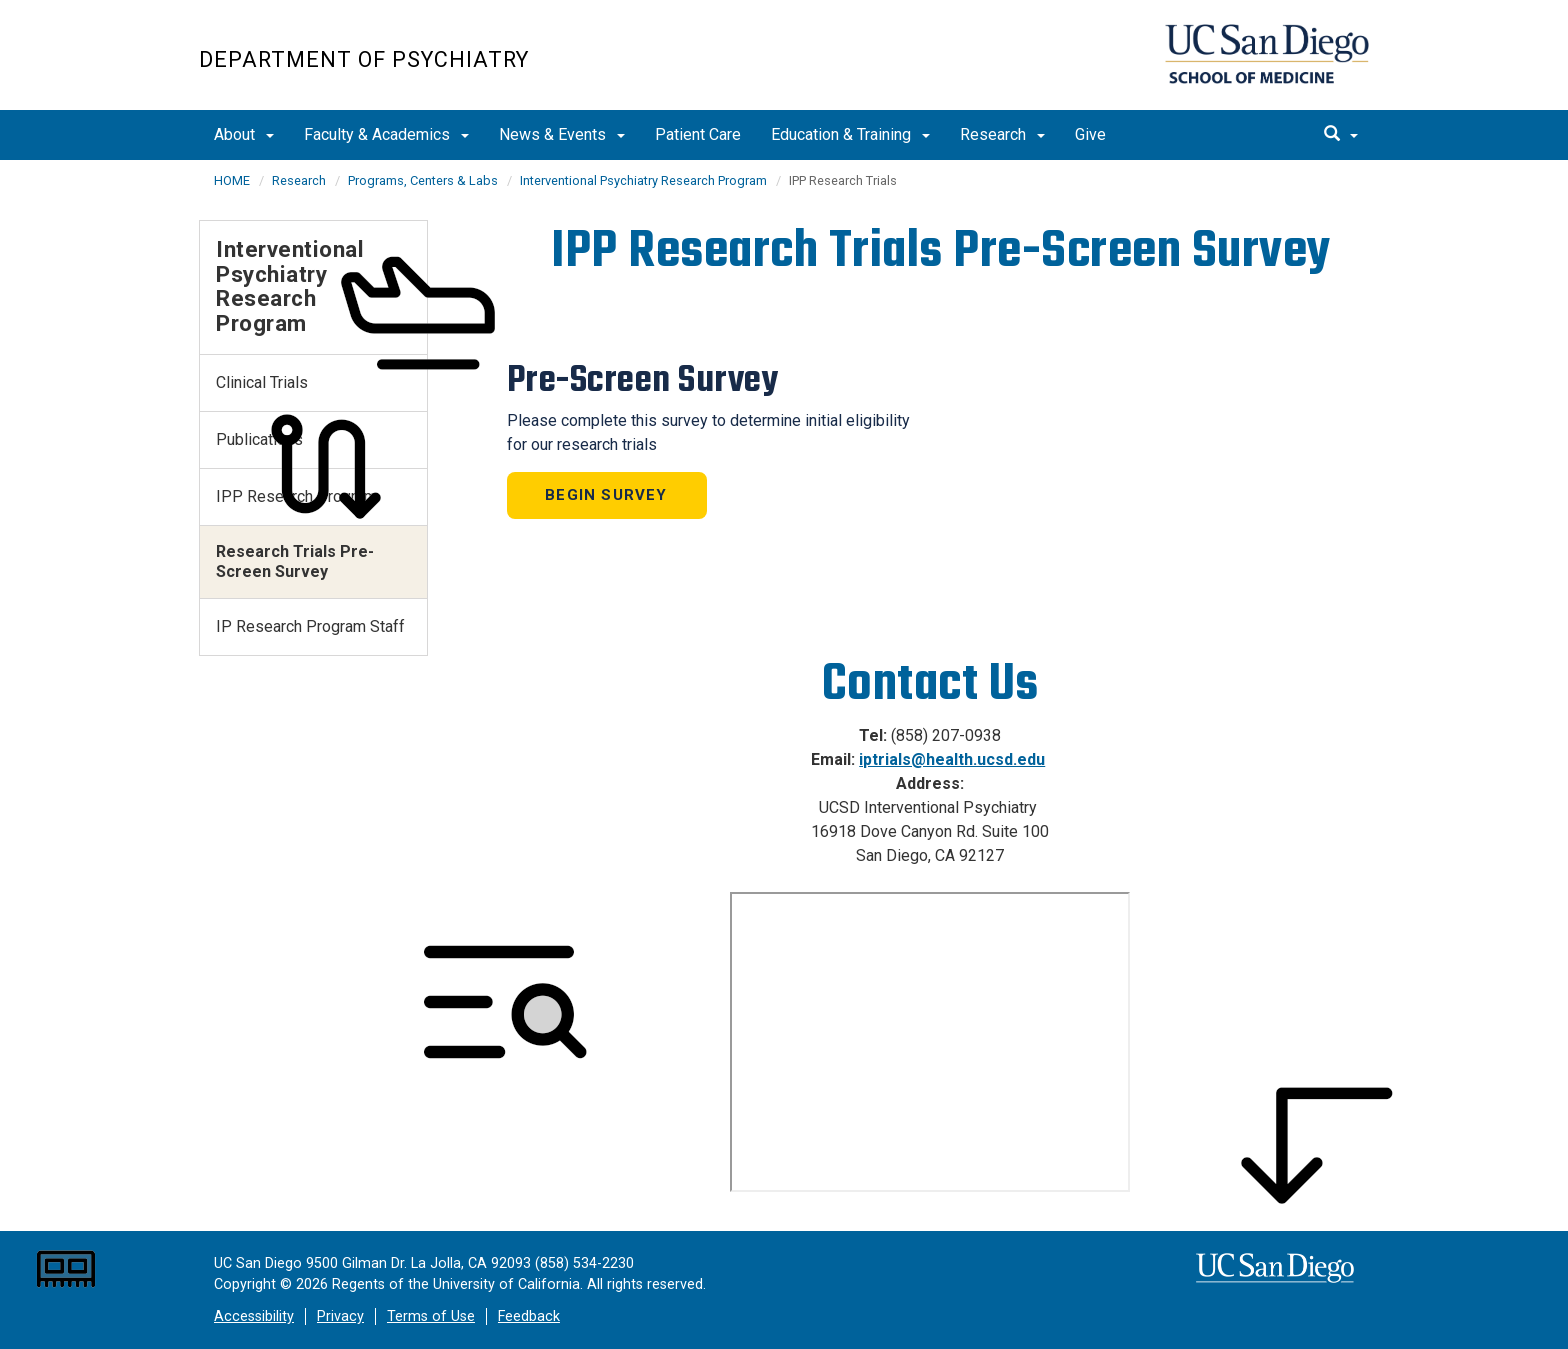 The height and width of the screenshot is (1349, 1568). What do you see at coordinates (66, 1268) in the screenshot?
I see `view system memory or RAM usage` at bounding box center [66, 1268].